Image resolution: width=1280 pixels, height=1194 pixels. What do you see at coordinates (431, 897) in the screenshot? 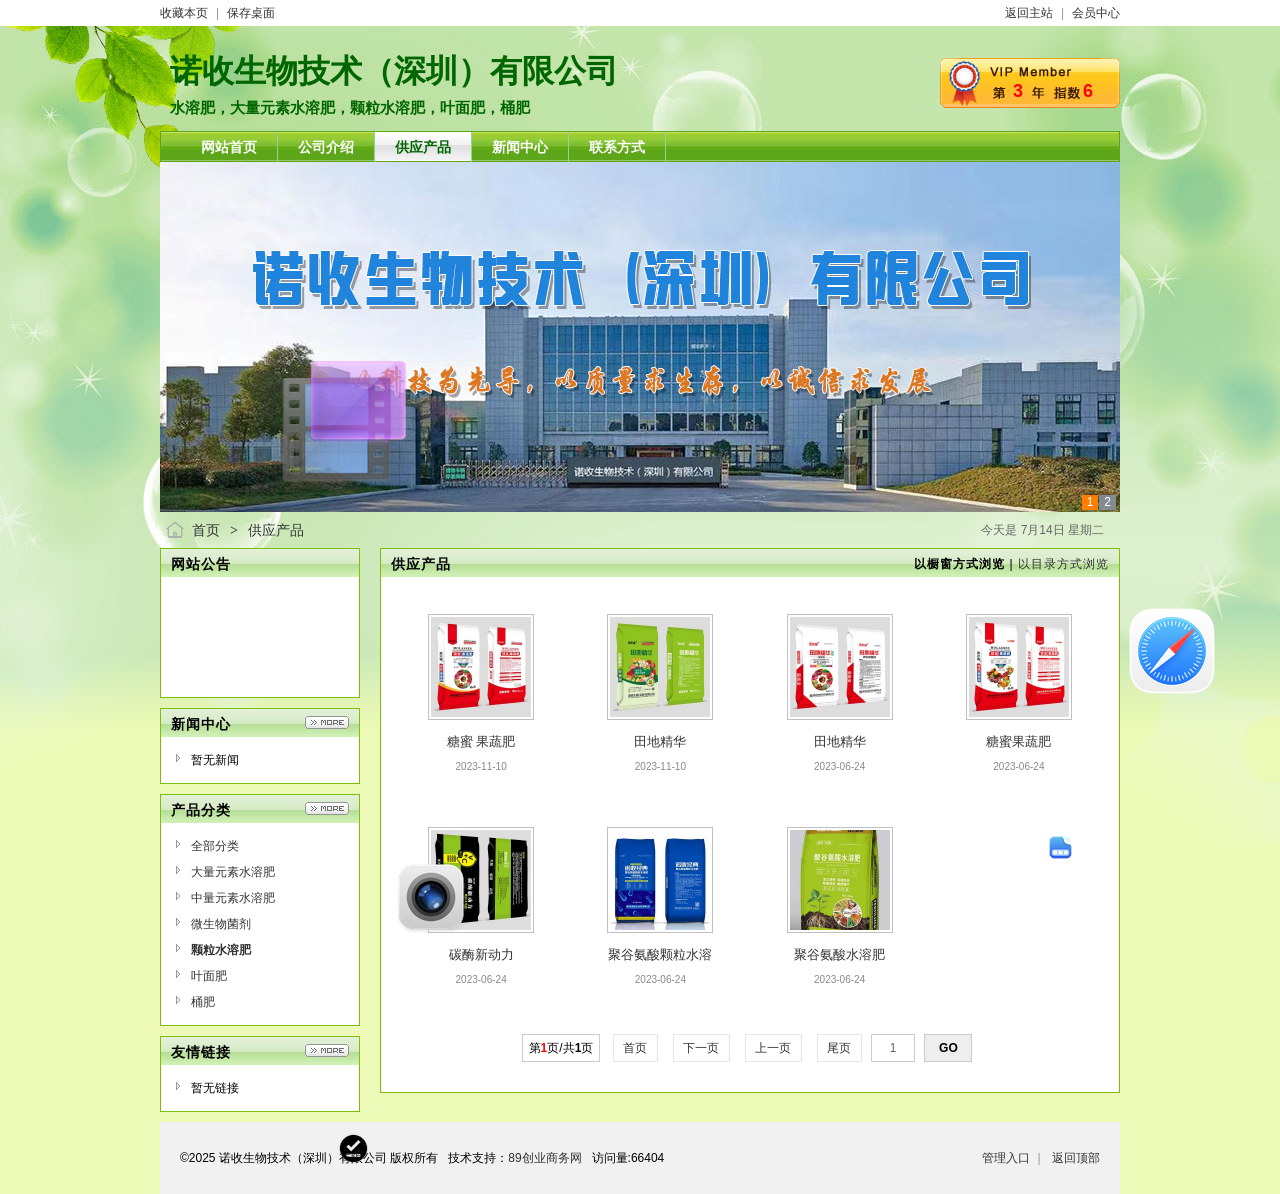
I see `open camera app` at bounding box center [431, 897].